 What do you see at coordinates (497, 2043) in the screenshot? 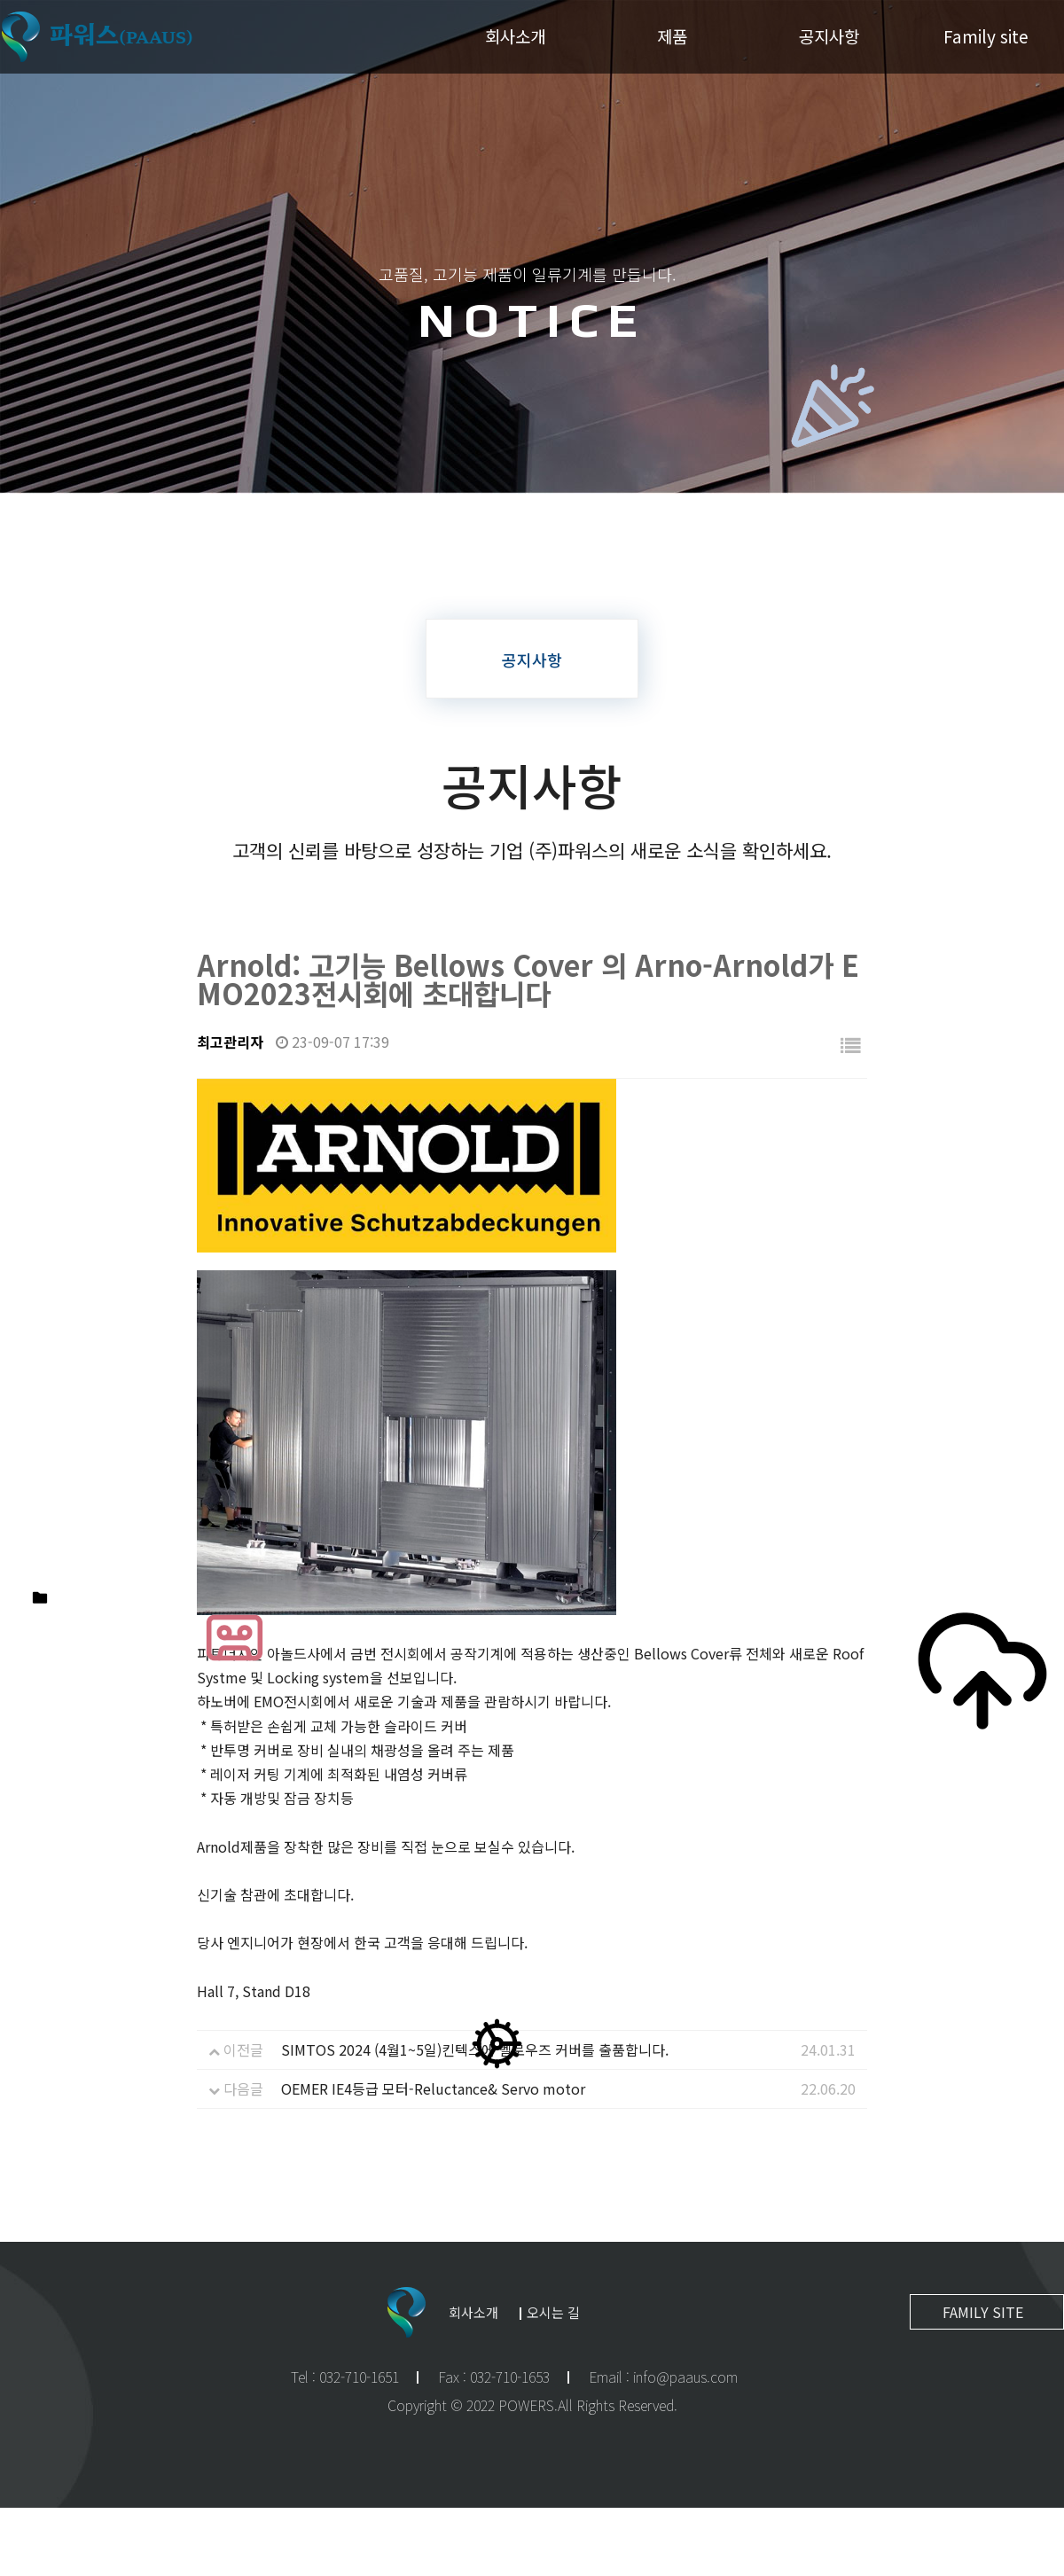
I see `access settings or preferences` at bounding box center [497, 2043].